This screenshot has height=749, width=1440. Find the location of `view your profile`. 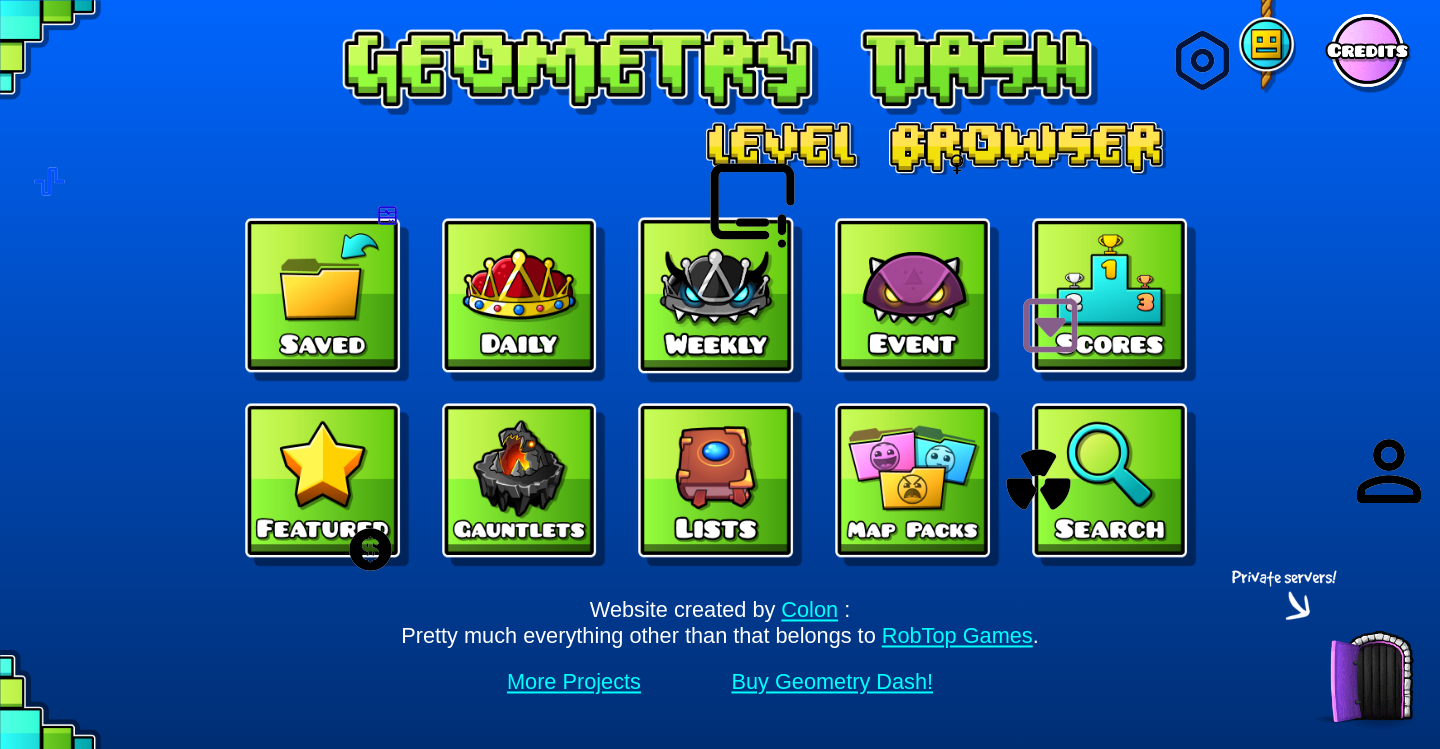

view your profile is located at coordinates (1389, 471).